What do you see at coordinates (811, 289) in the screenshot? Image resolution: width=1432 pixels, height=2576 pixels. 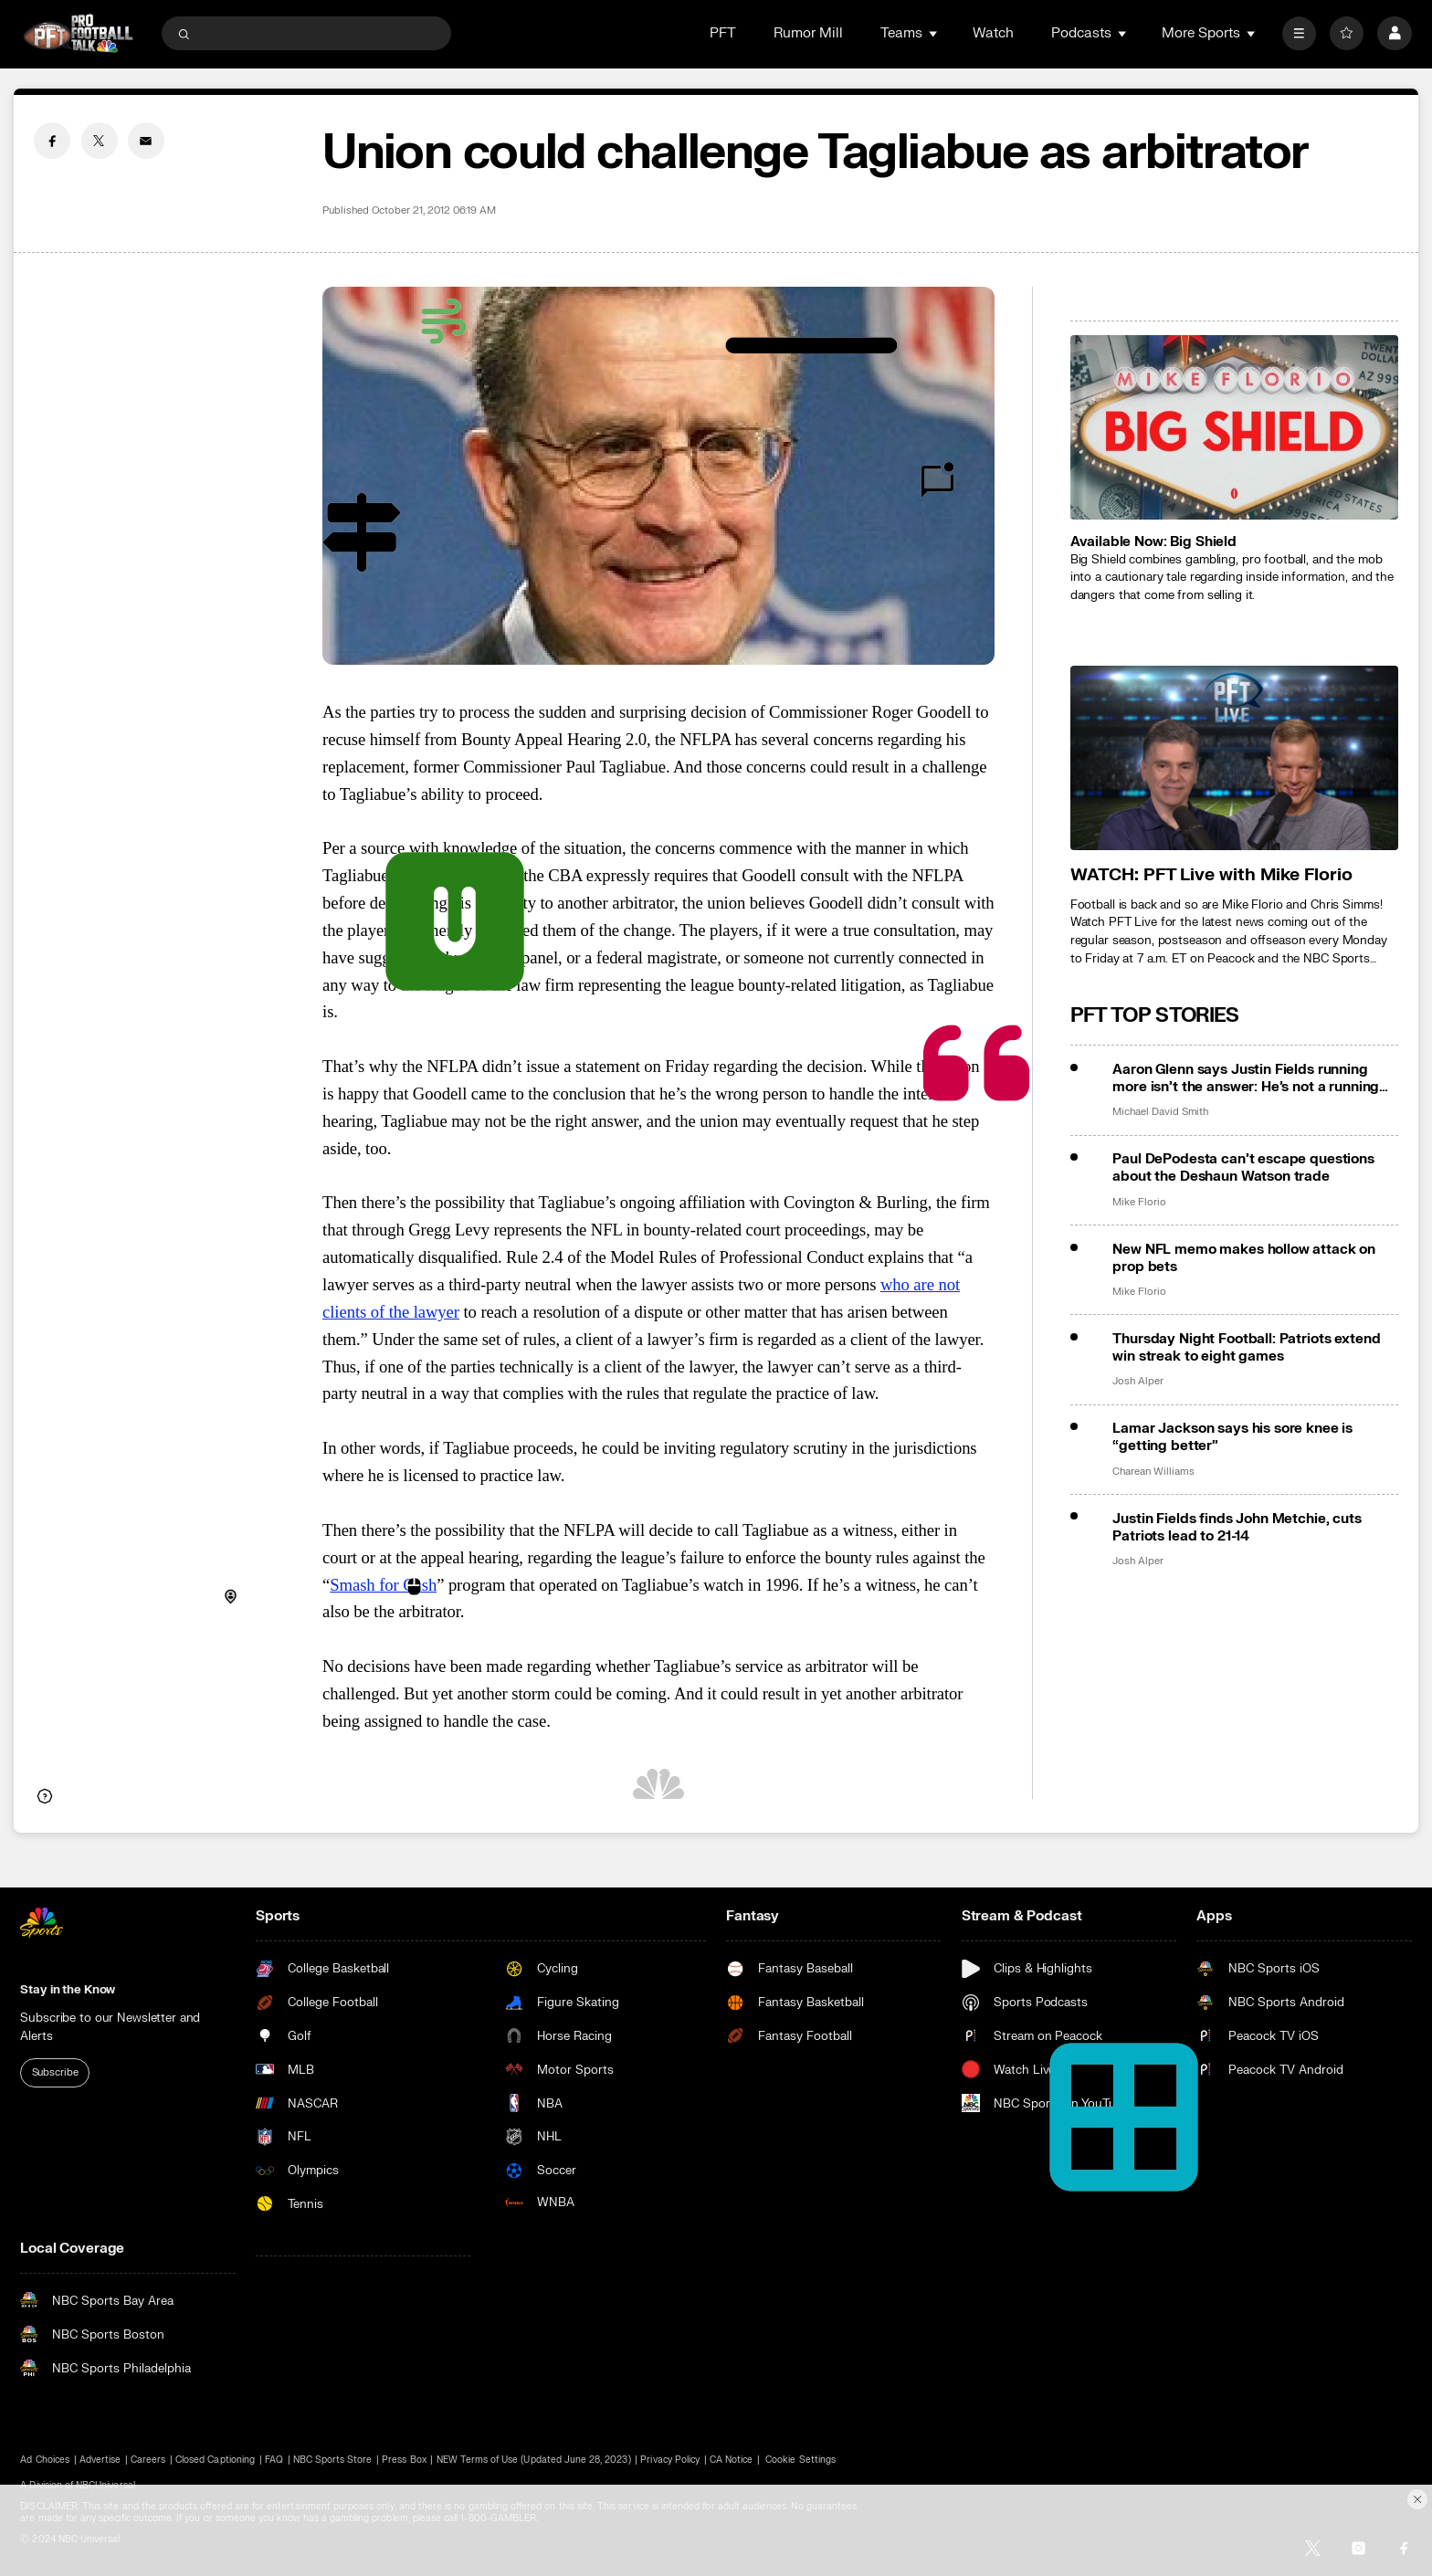 I see `minimize the current window` at bounding box center [811, 289].